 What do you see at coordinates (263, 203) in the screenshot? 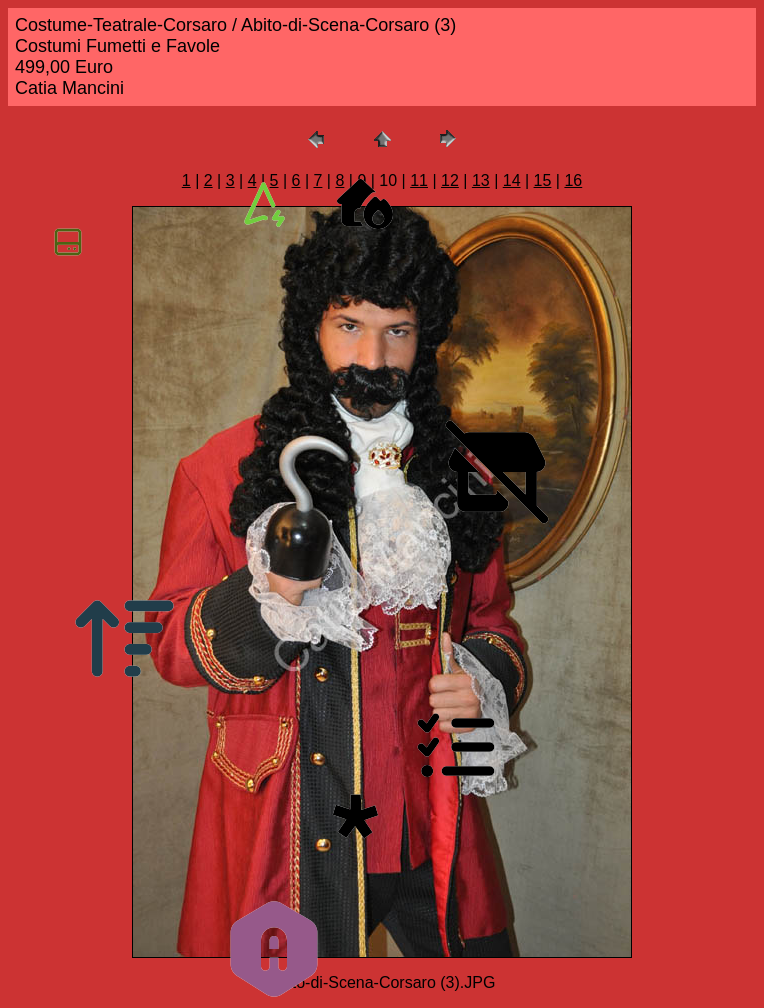
I see `quick navigation or fast route option` at bounding box center [263, 203].